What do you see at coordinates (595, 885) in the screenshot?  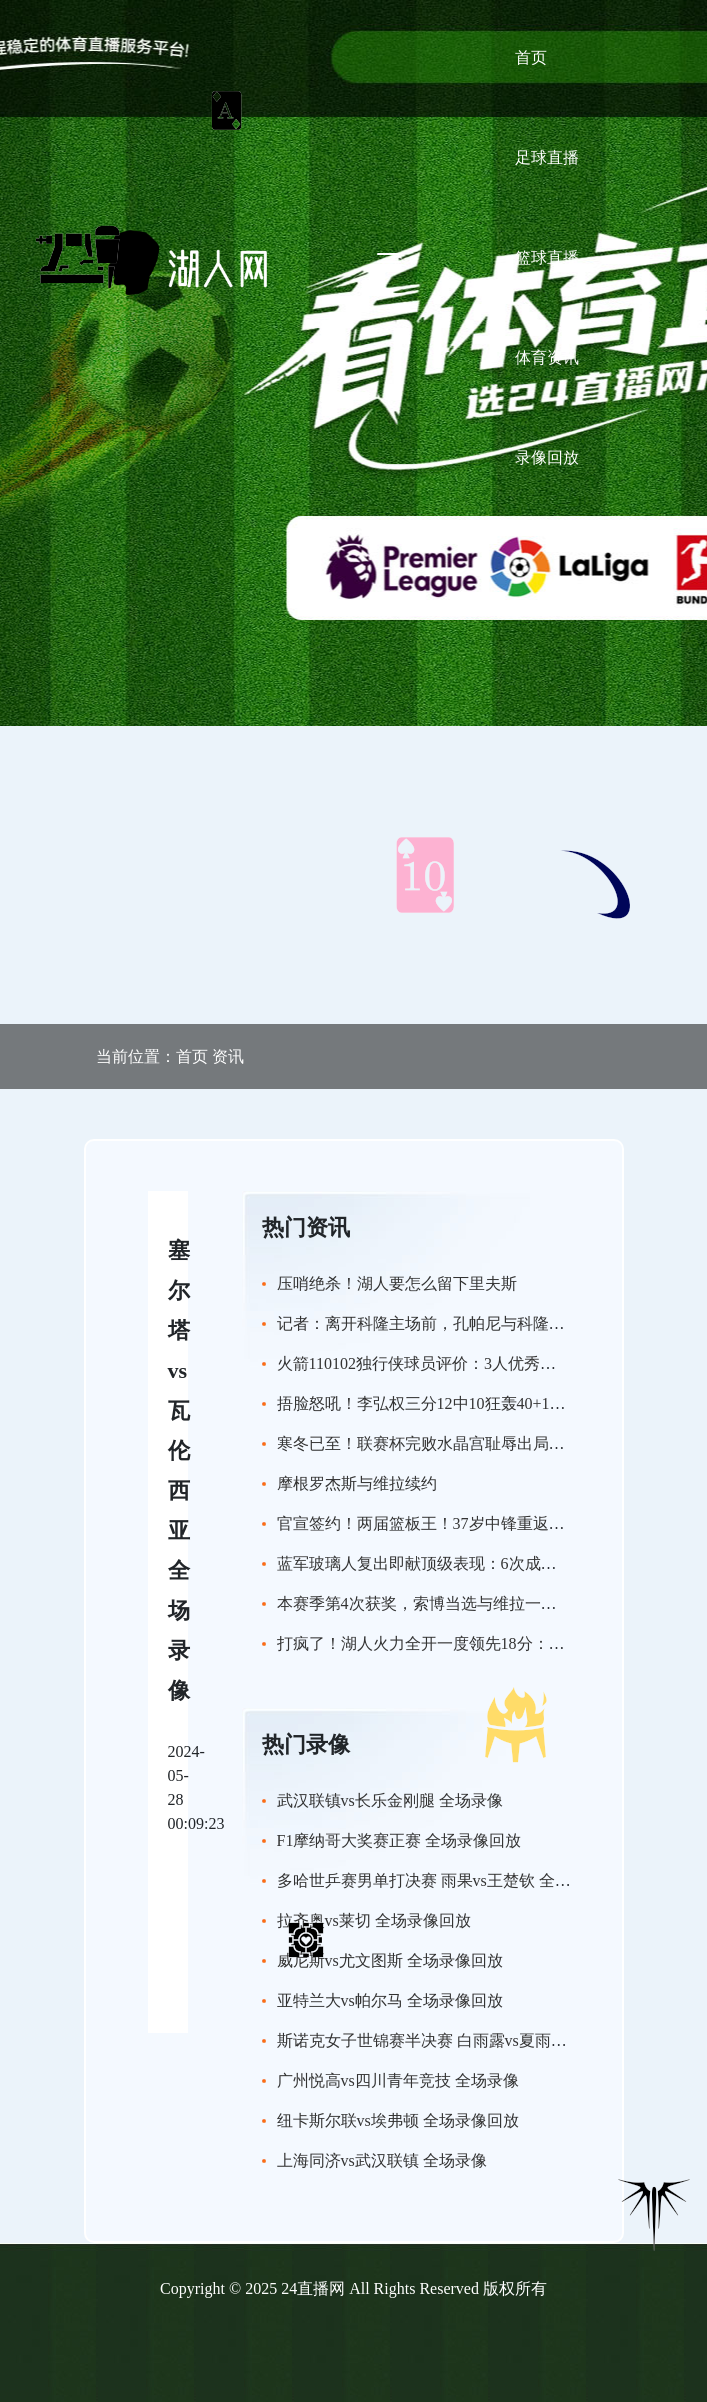 I see `perform a quick attack or slash action` at bounding box center [595, 885].